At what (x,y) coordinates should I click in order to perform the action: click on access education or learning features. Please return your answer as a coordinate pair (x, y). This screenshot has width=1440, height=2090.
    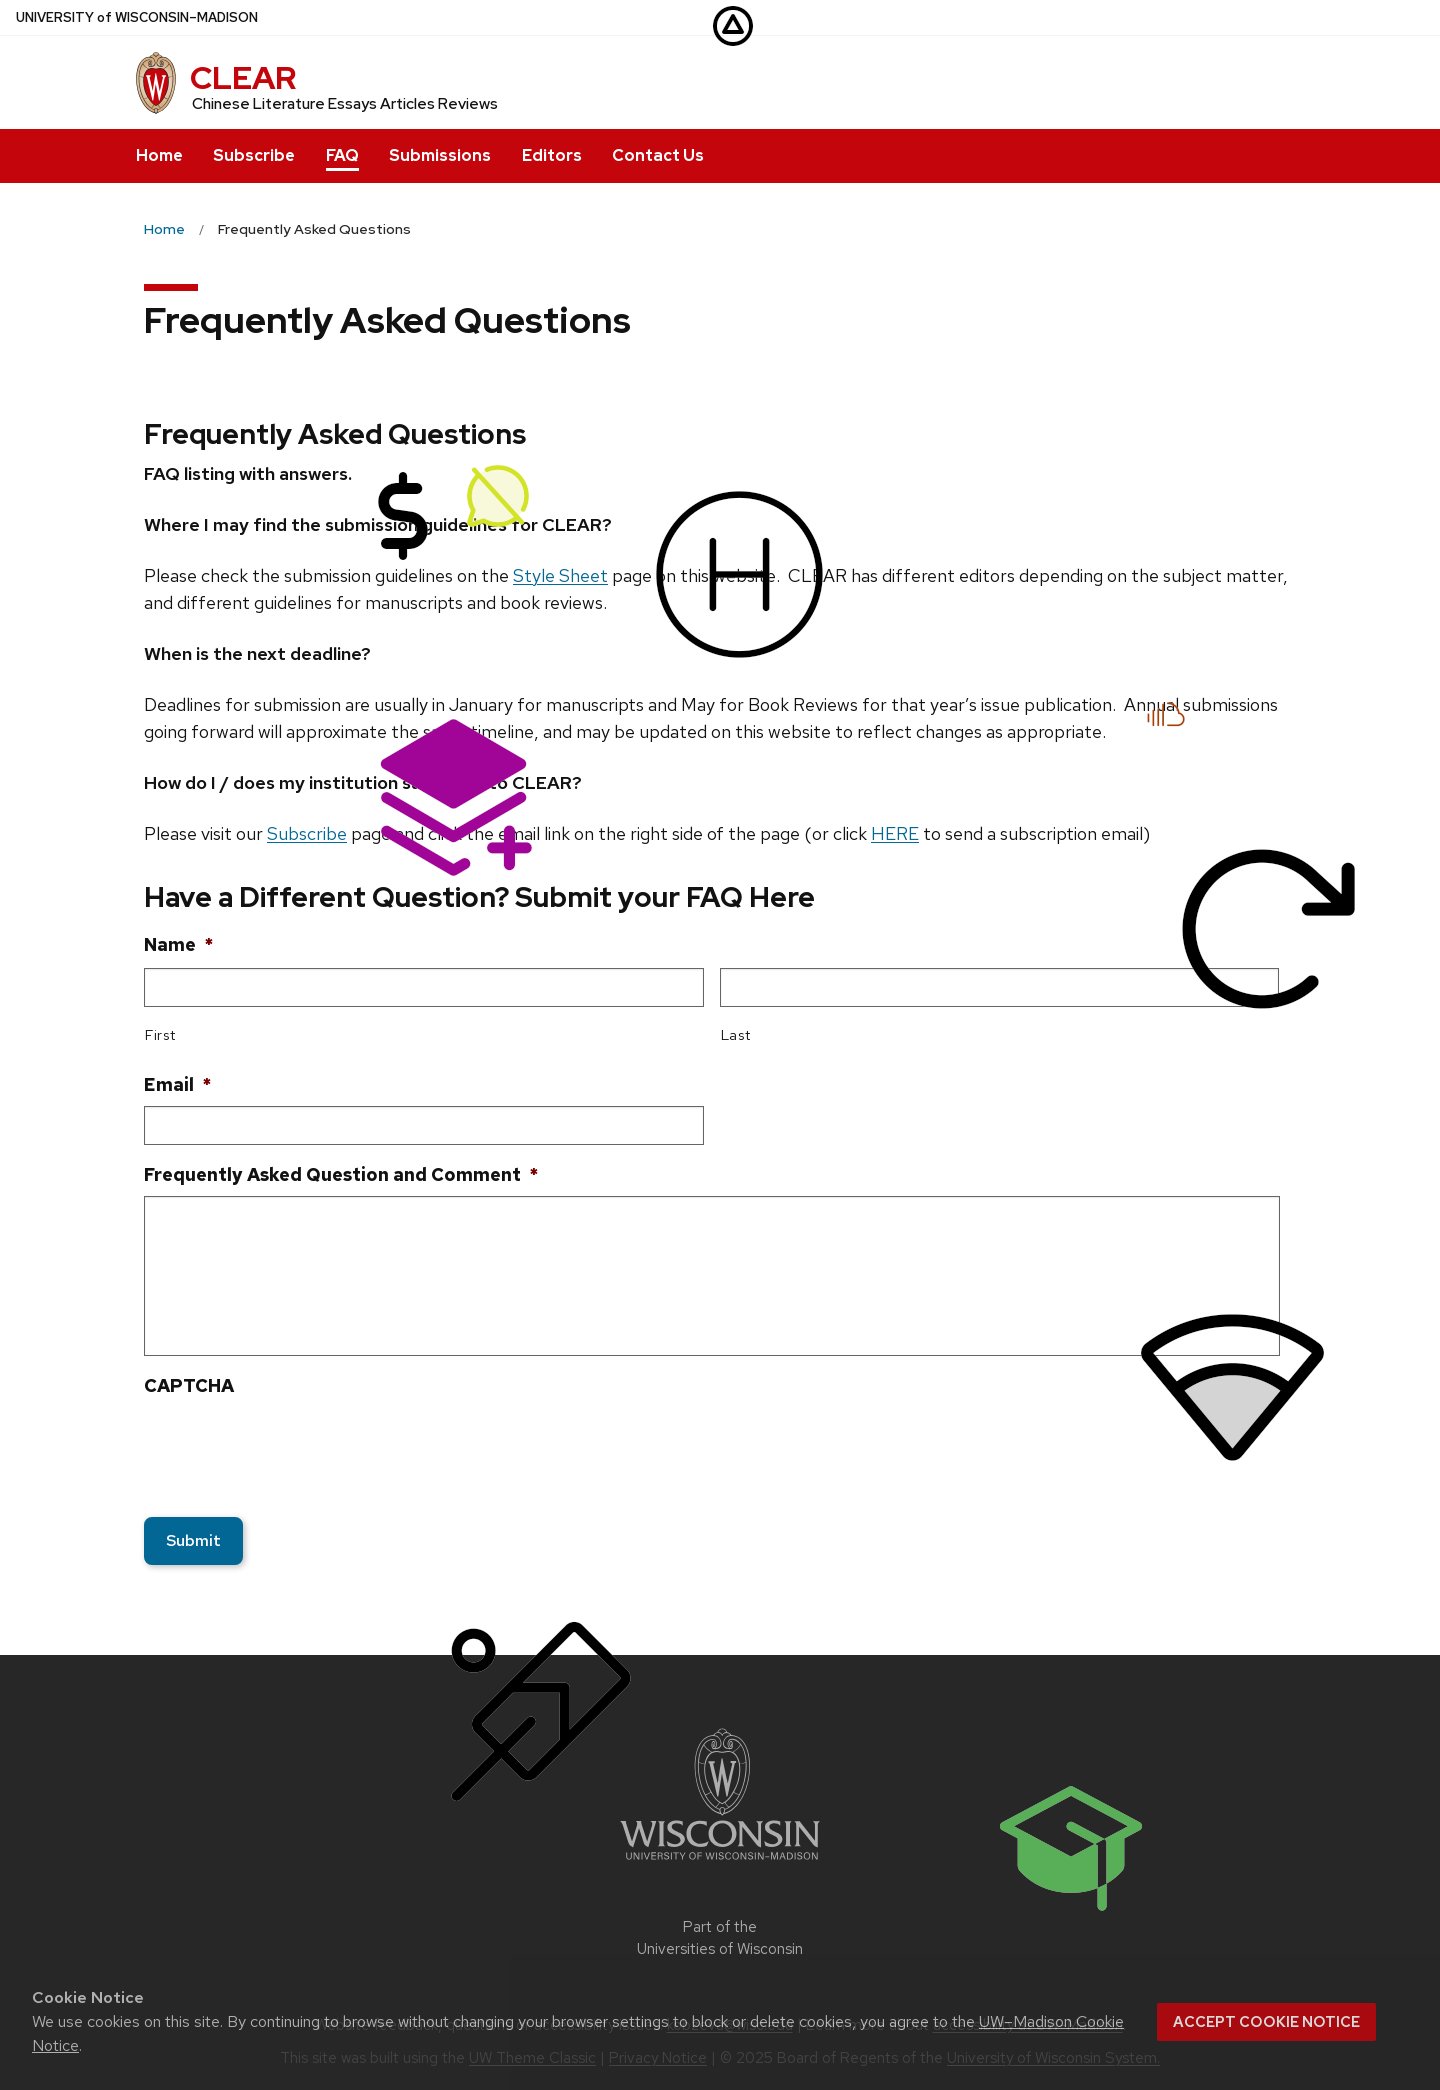
    Looking at the image, I should click on (1071, 1844).